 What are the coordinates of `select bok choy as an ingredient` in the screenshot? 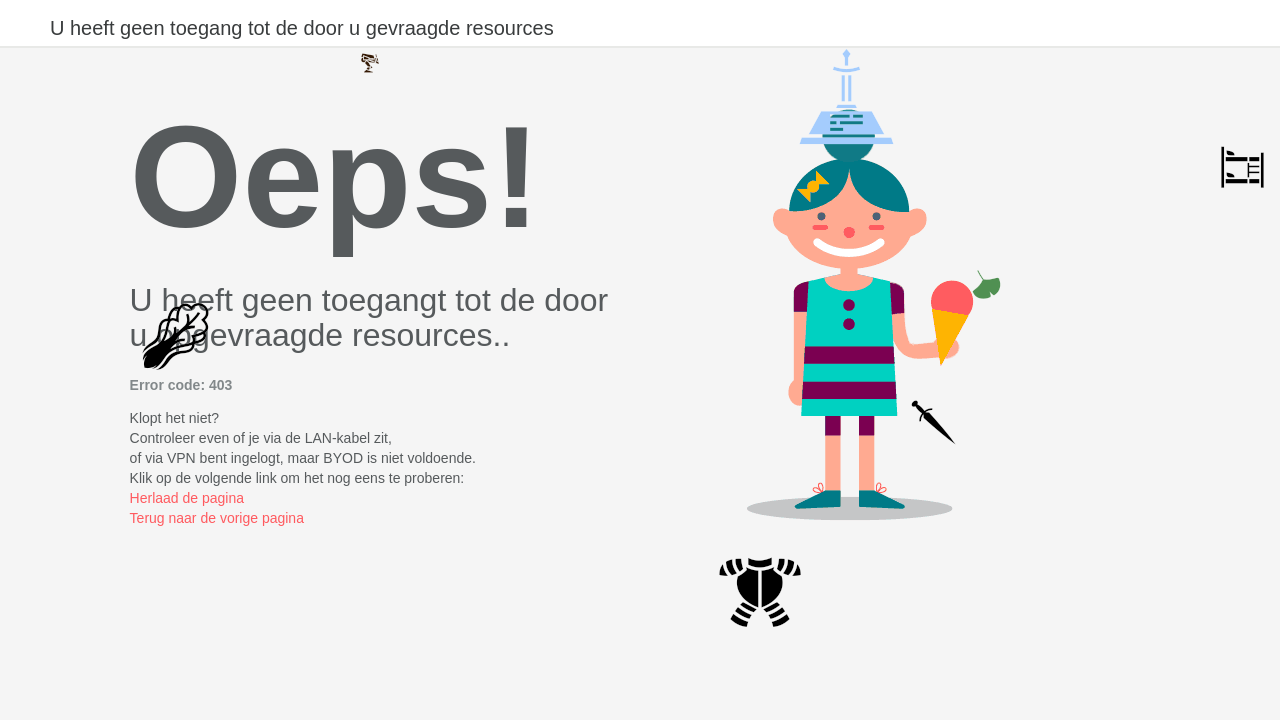 It's located at (175, 336).